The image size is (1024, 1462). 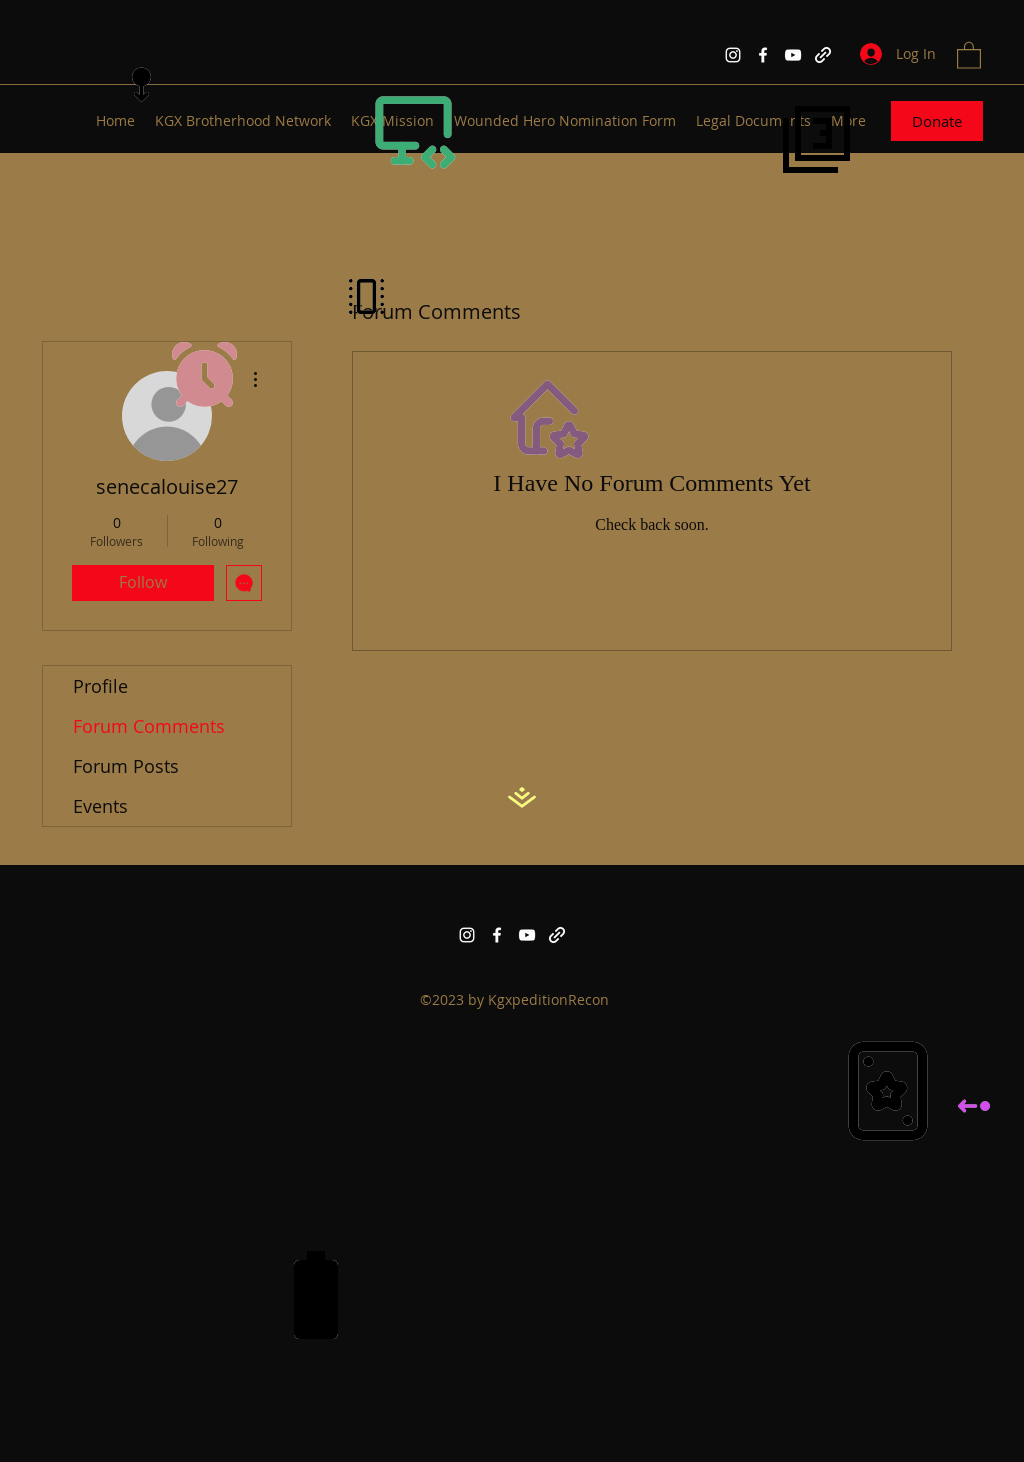 What do you see at coordinates (316, 1295) in the screenshot?
I see `indicates current battery level` at bounding box center [316, 1295].